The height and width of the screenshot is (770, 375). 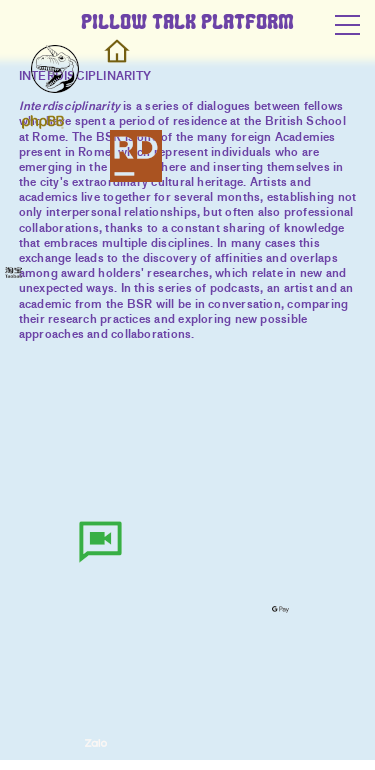 I want to click on open Zalo messaging app, so click(x=96, y=743).